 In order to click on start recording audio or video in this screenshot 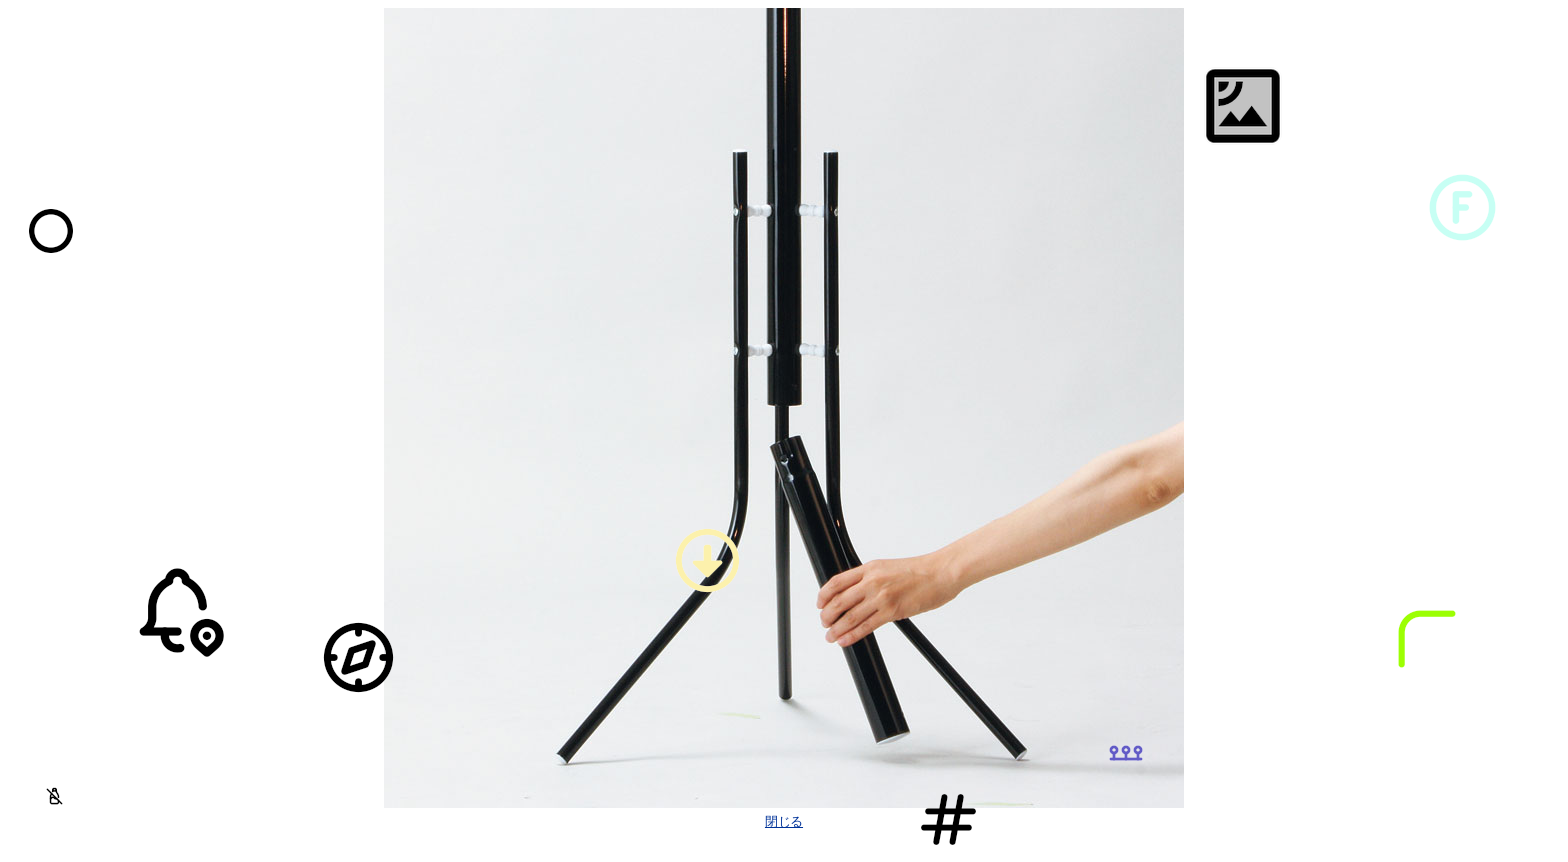, I will do `click(51, 231)`.